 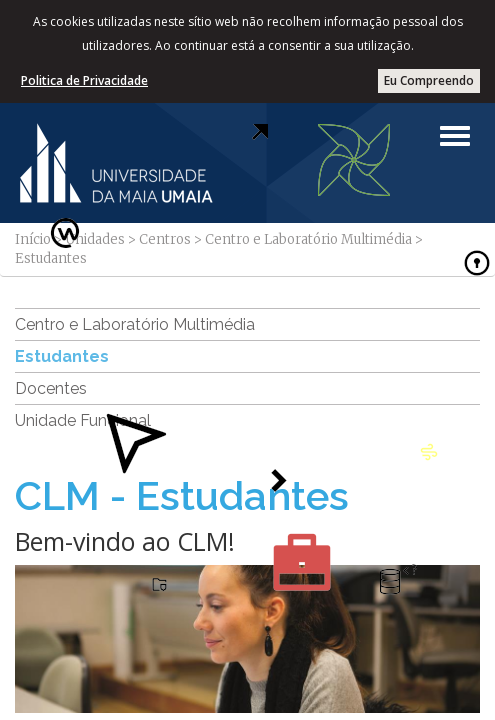 What do you see at coordinates (429, 452) in the screenshot?
I see `indicates windy weather conditions` at bounding box center [429, 452].